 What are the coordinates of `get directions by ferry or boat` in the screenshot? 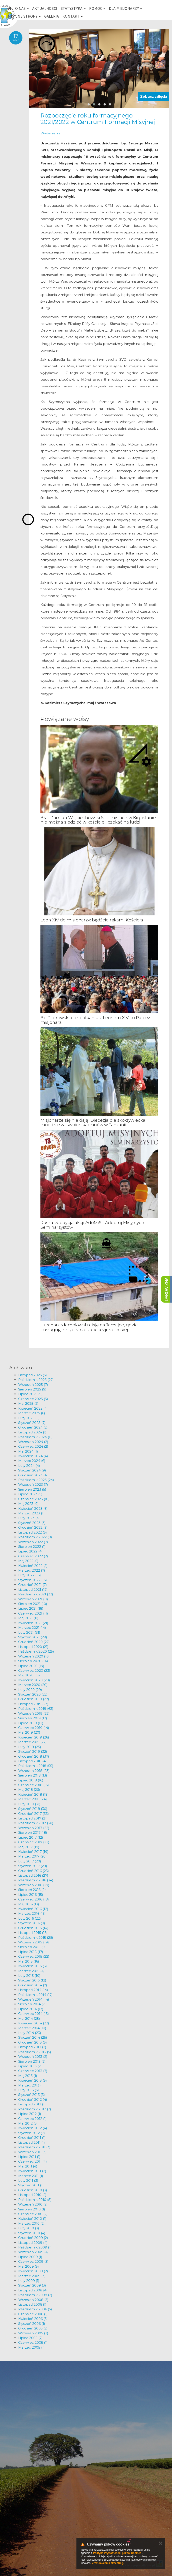 It's located at (106, 1243).